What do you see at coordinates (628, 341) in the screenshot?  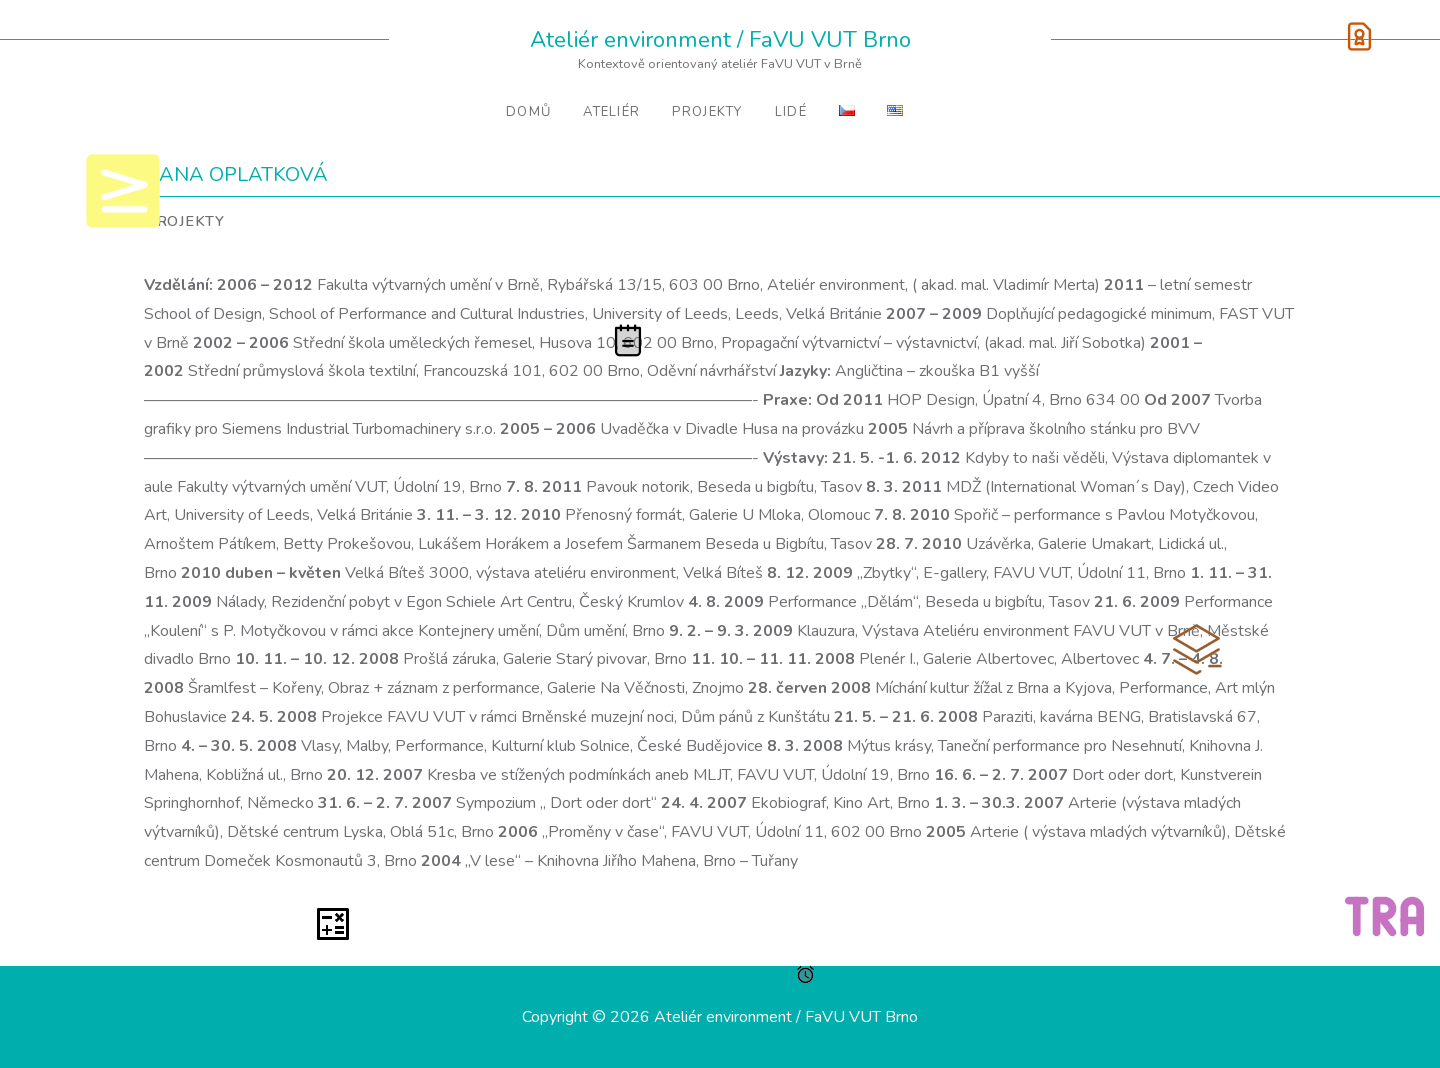 I see `open notepad or notes app` at bounding box center [628, 341].